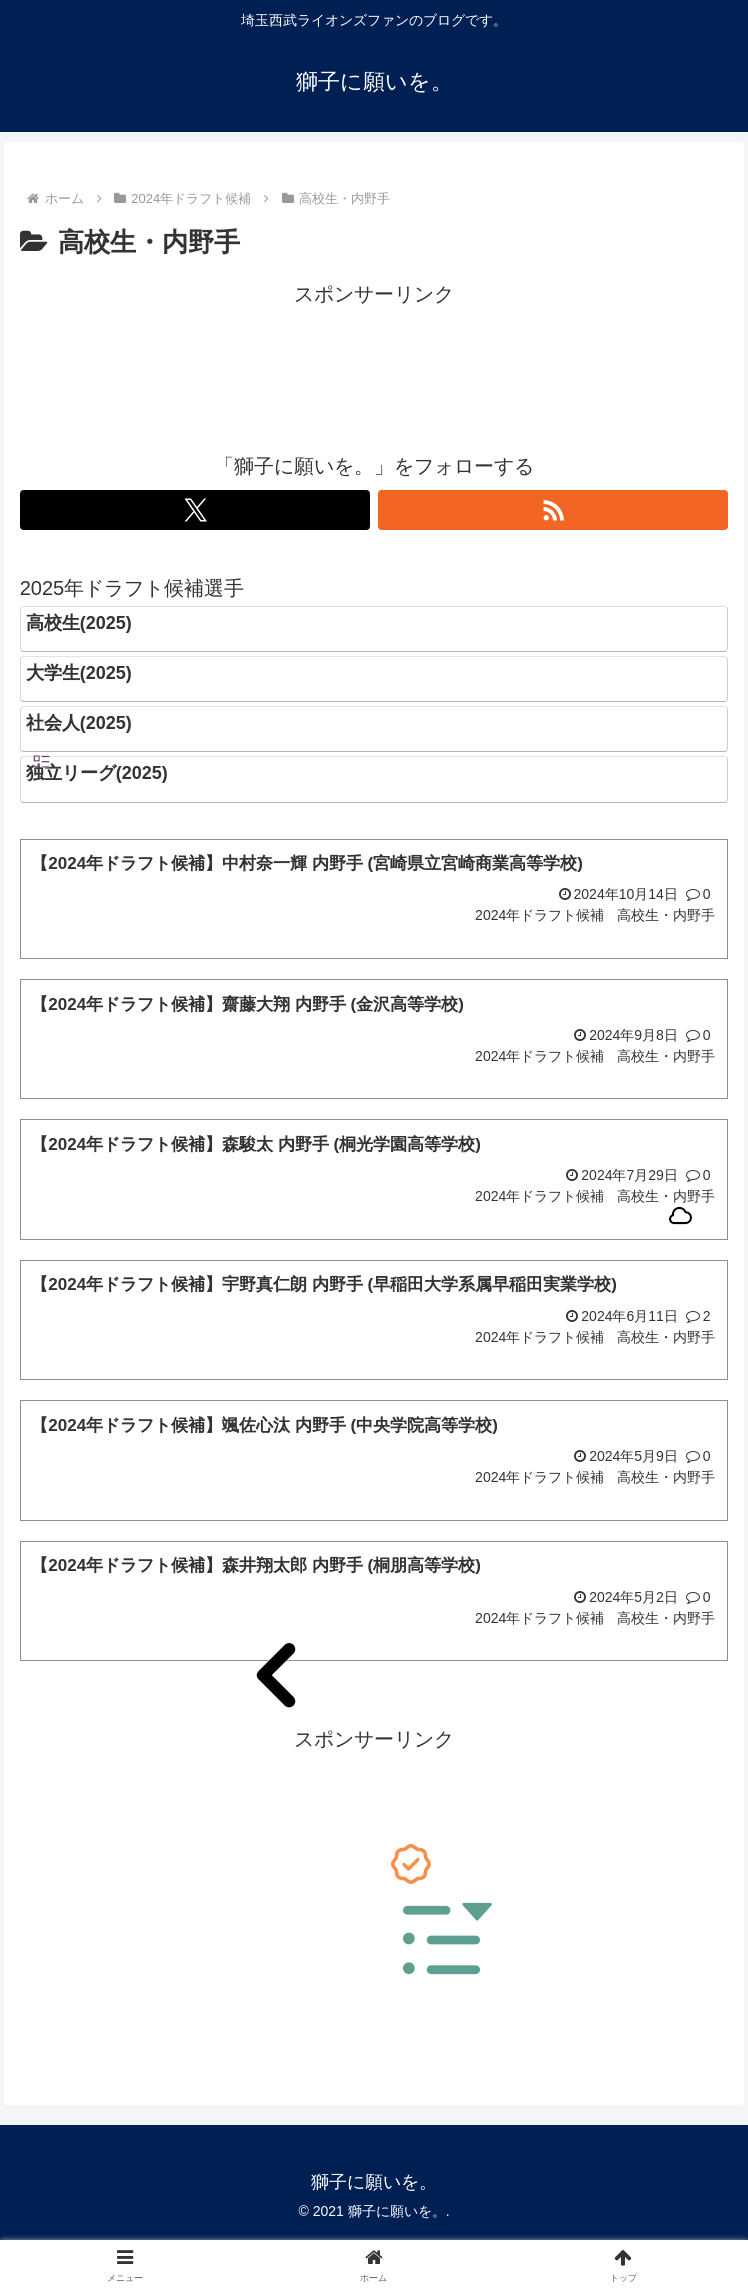 This screenshot has width=748, height=2290. What do you see at coordinates (680, 1215) in the screenshot?
I see `cloud storage or sync status` at bounding box center [680, 1215].